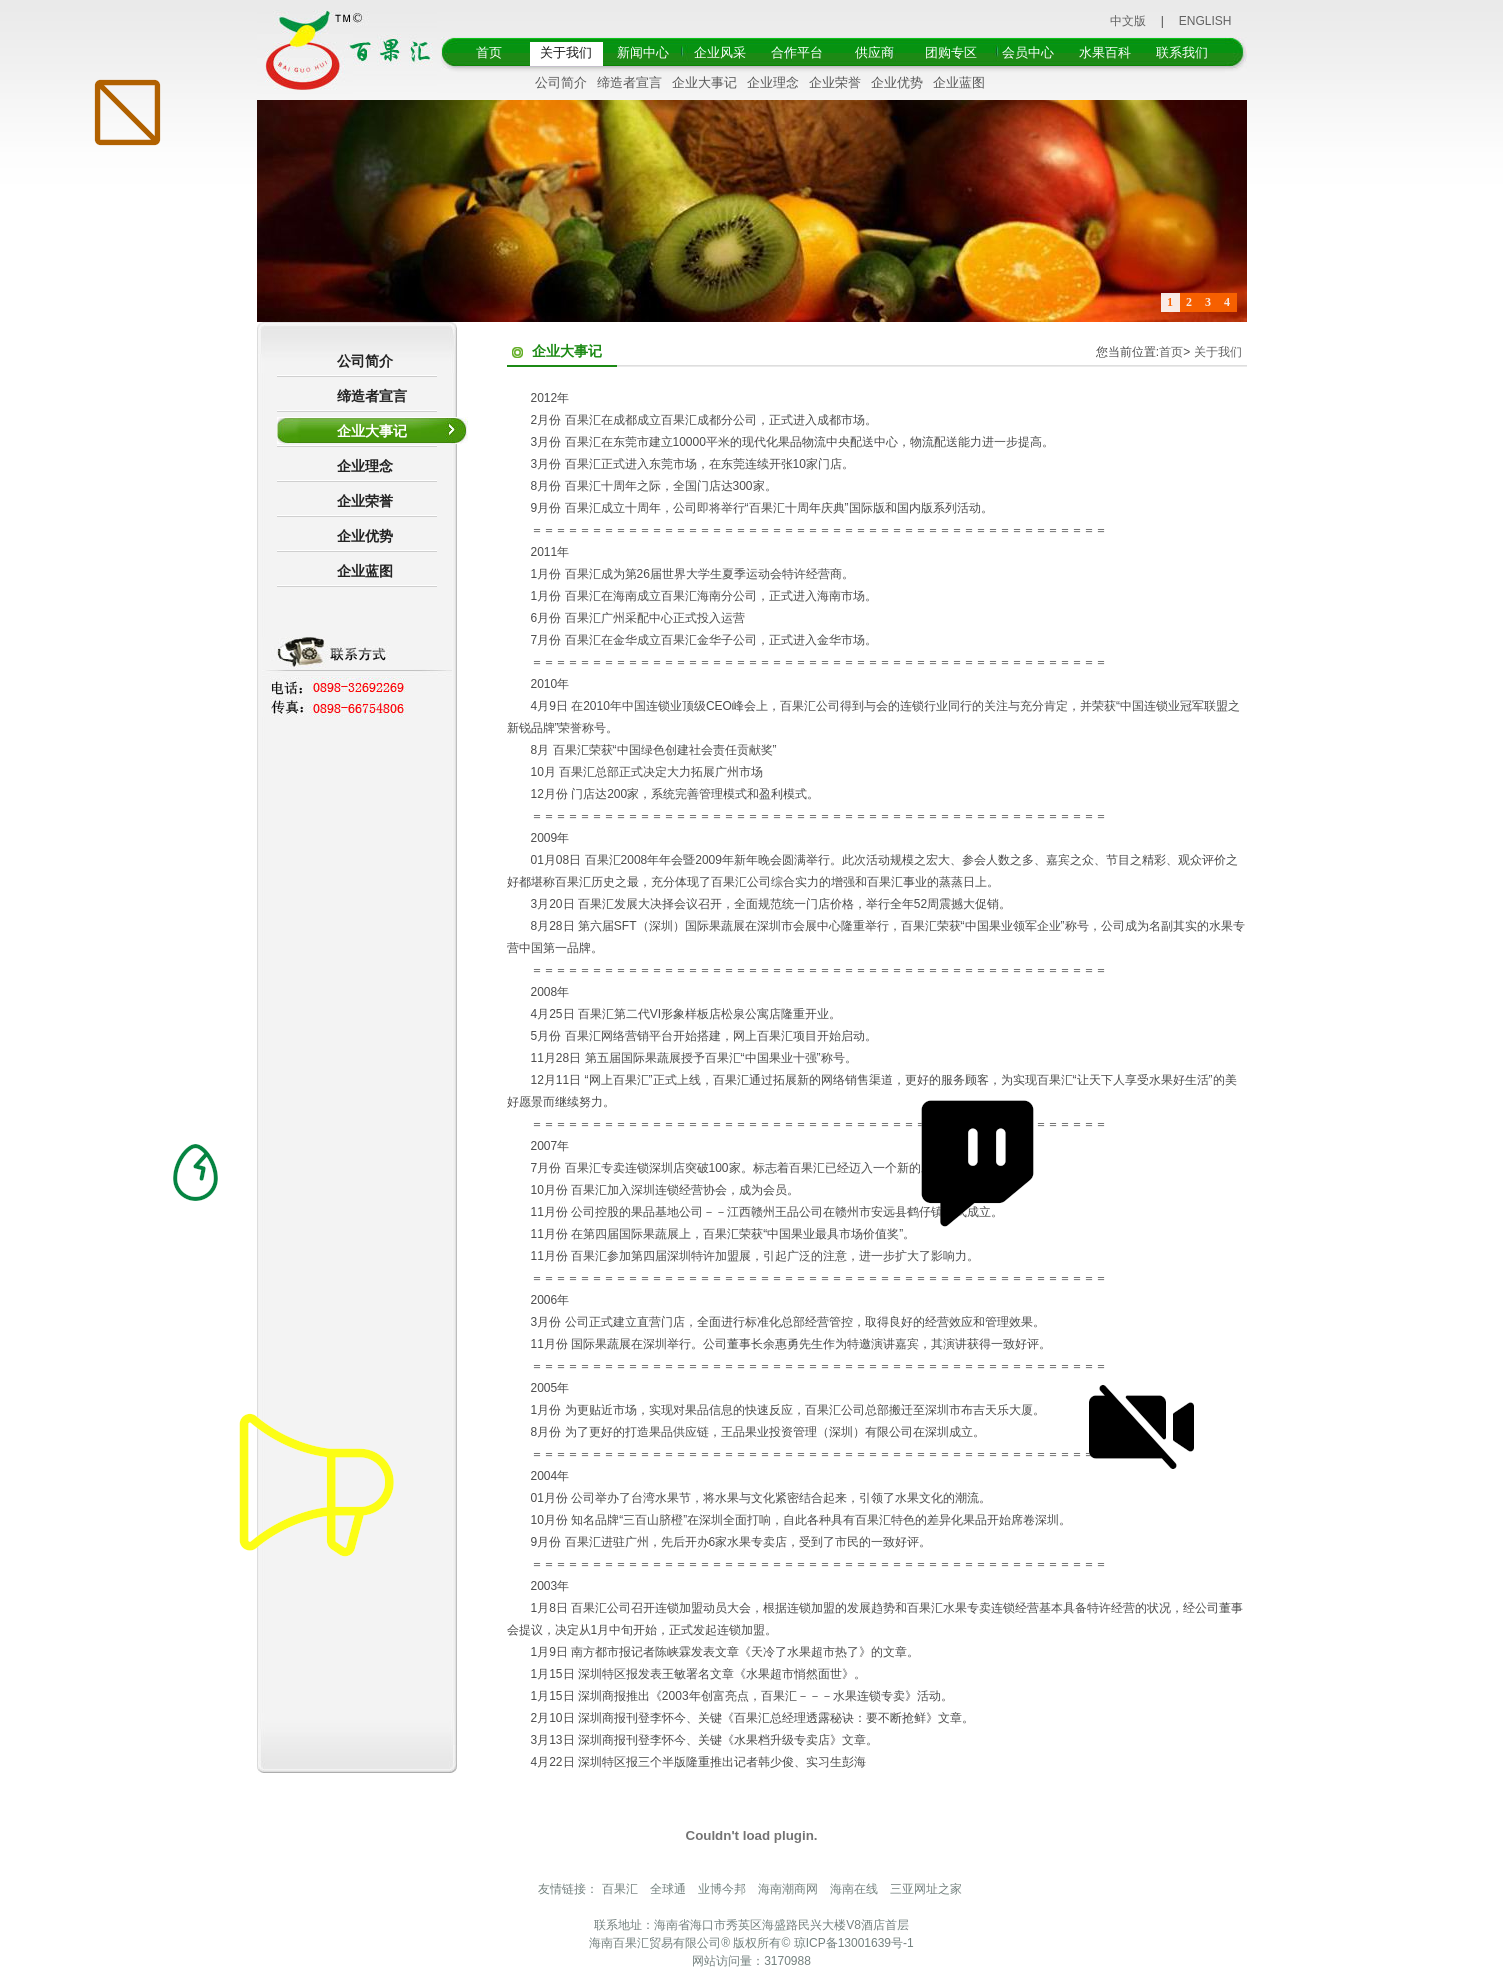 The image size is (1503, 1975). What do you see at coordinates (977, 1156) in the screenshot?
I see `open Twitch app` at bounding box center [977, 1156].